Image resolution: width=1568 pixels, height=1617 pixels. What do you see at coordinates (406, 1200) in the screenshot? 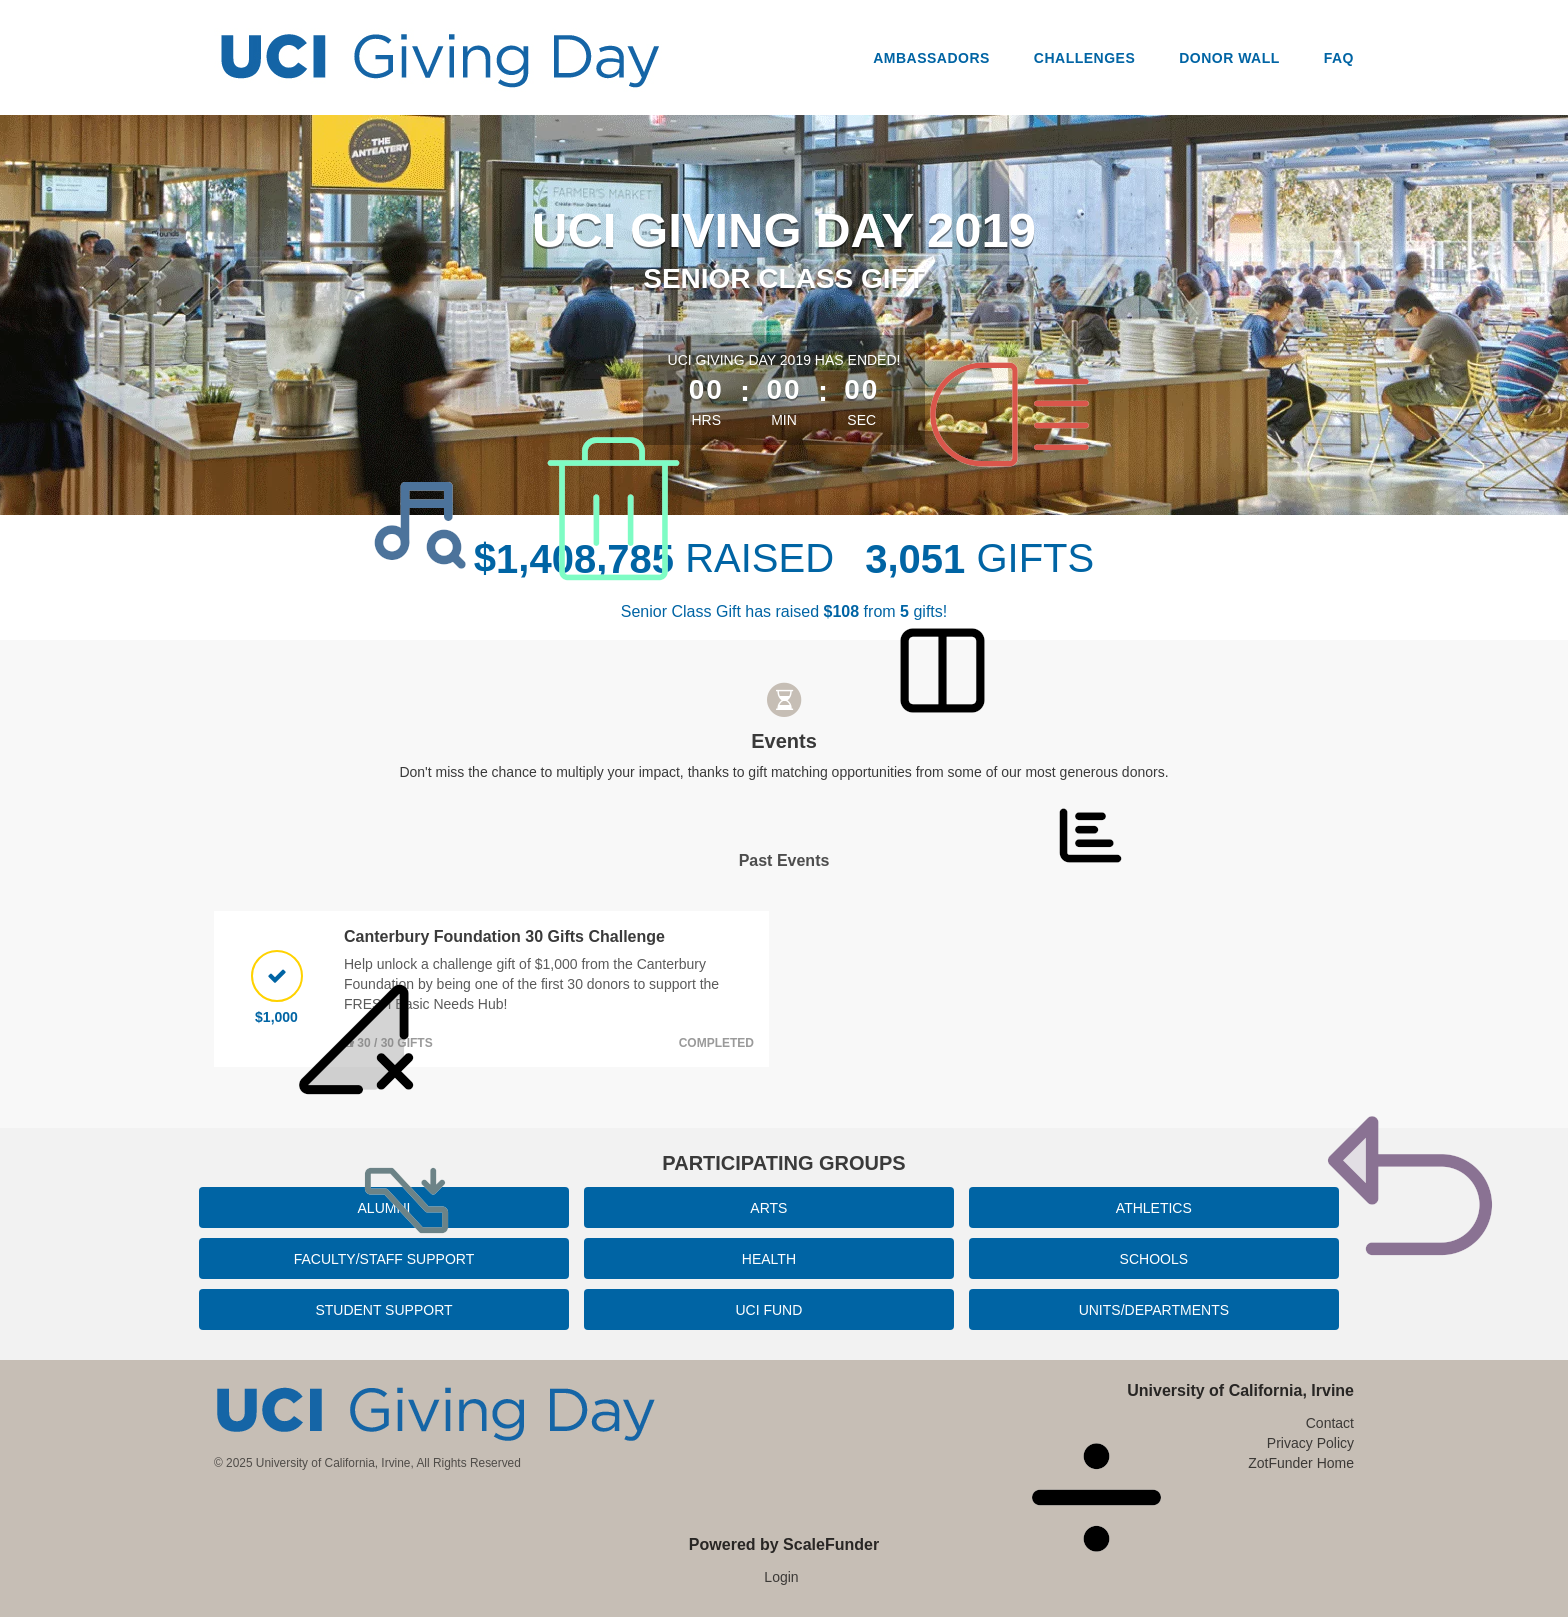
I see `navigate to escalator going down` at bounding box center [406, 1200].